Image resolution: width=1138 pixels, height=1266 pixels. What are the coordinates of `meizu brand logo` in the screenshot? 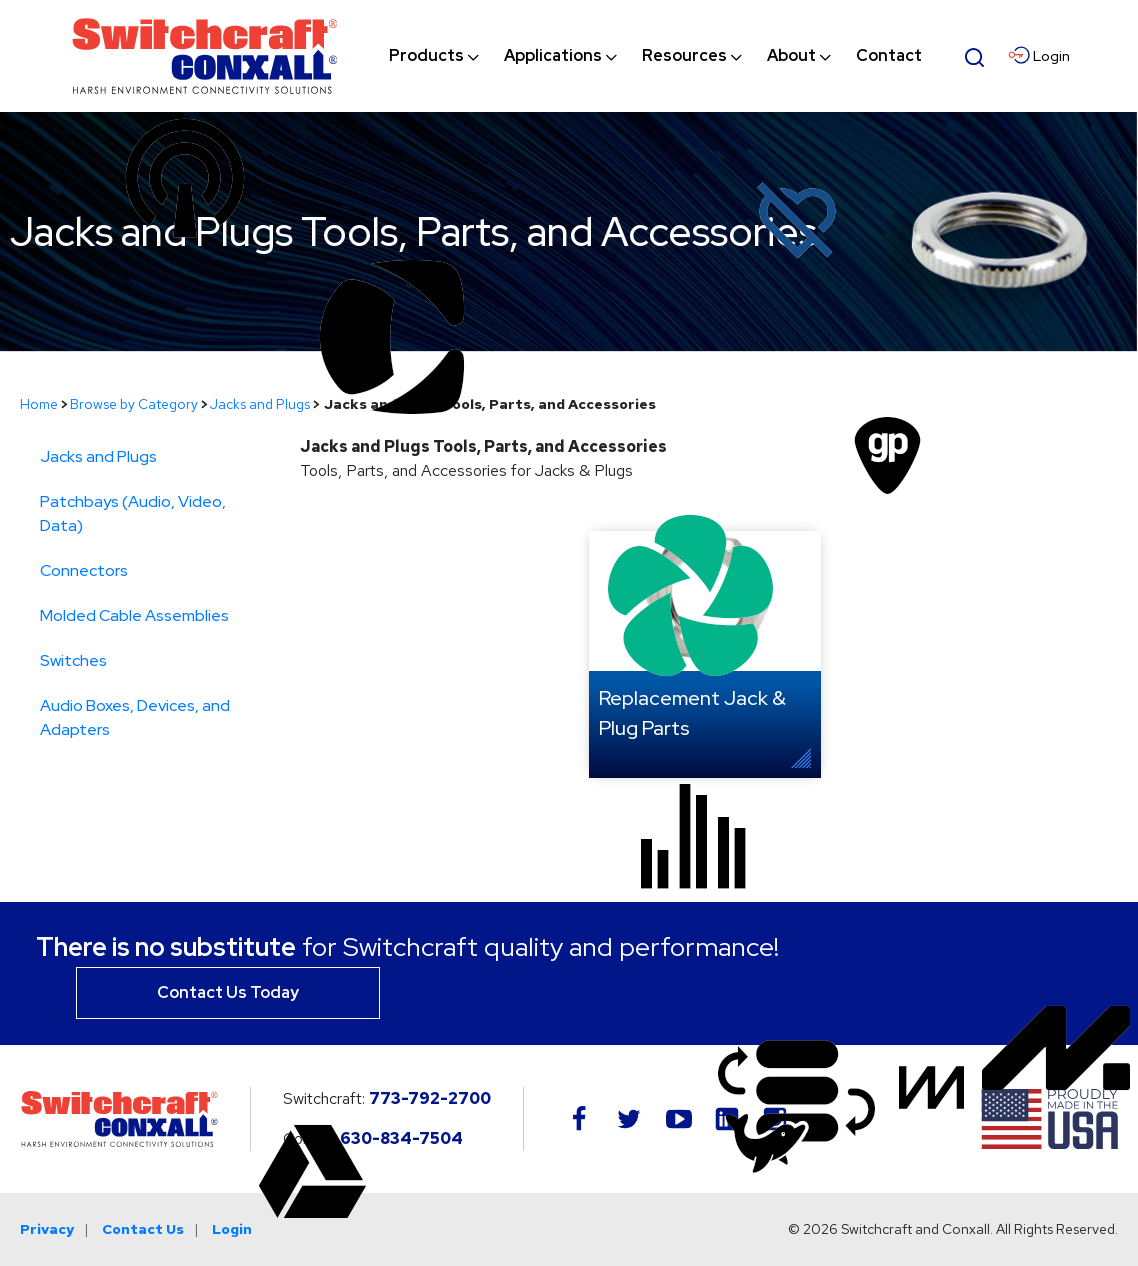 It's located at (1056, 1048).